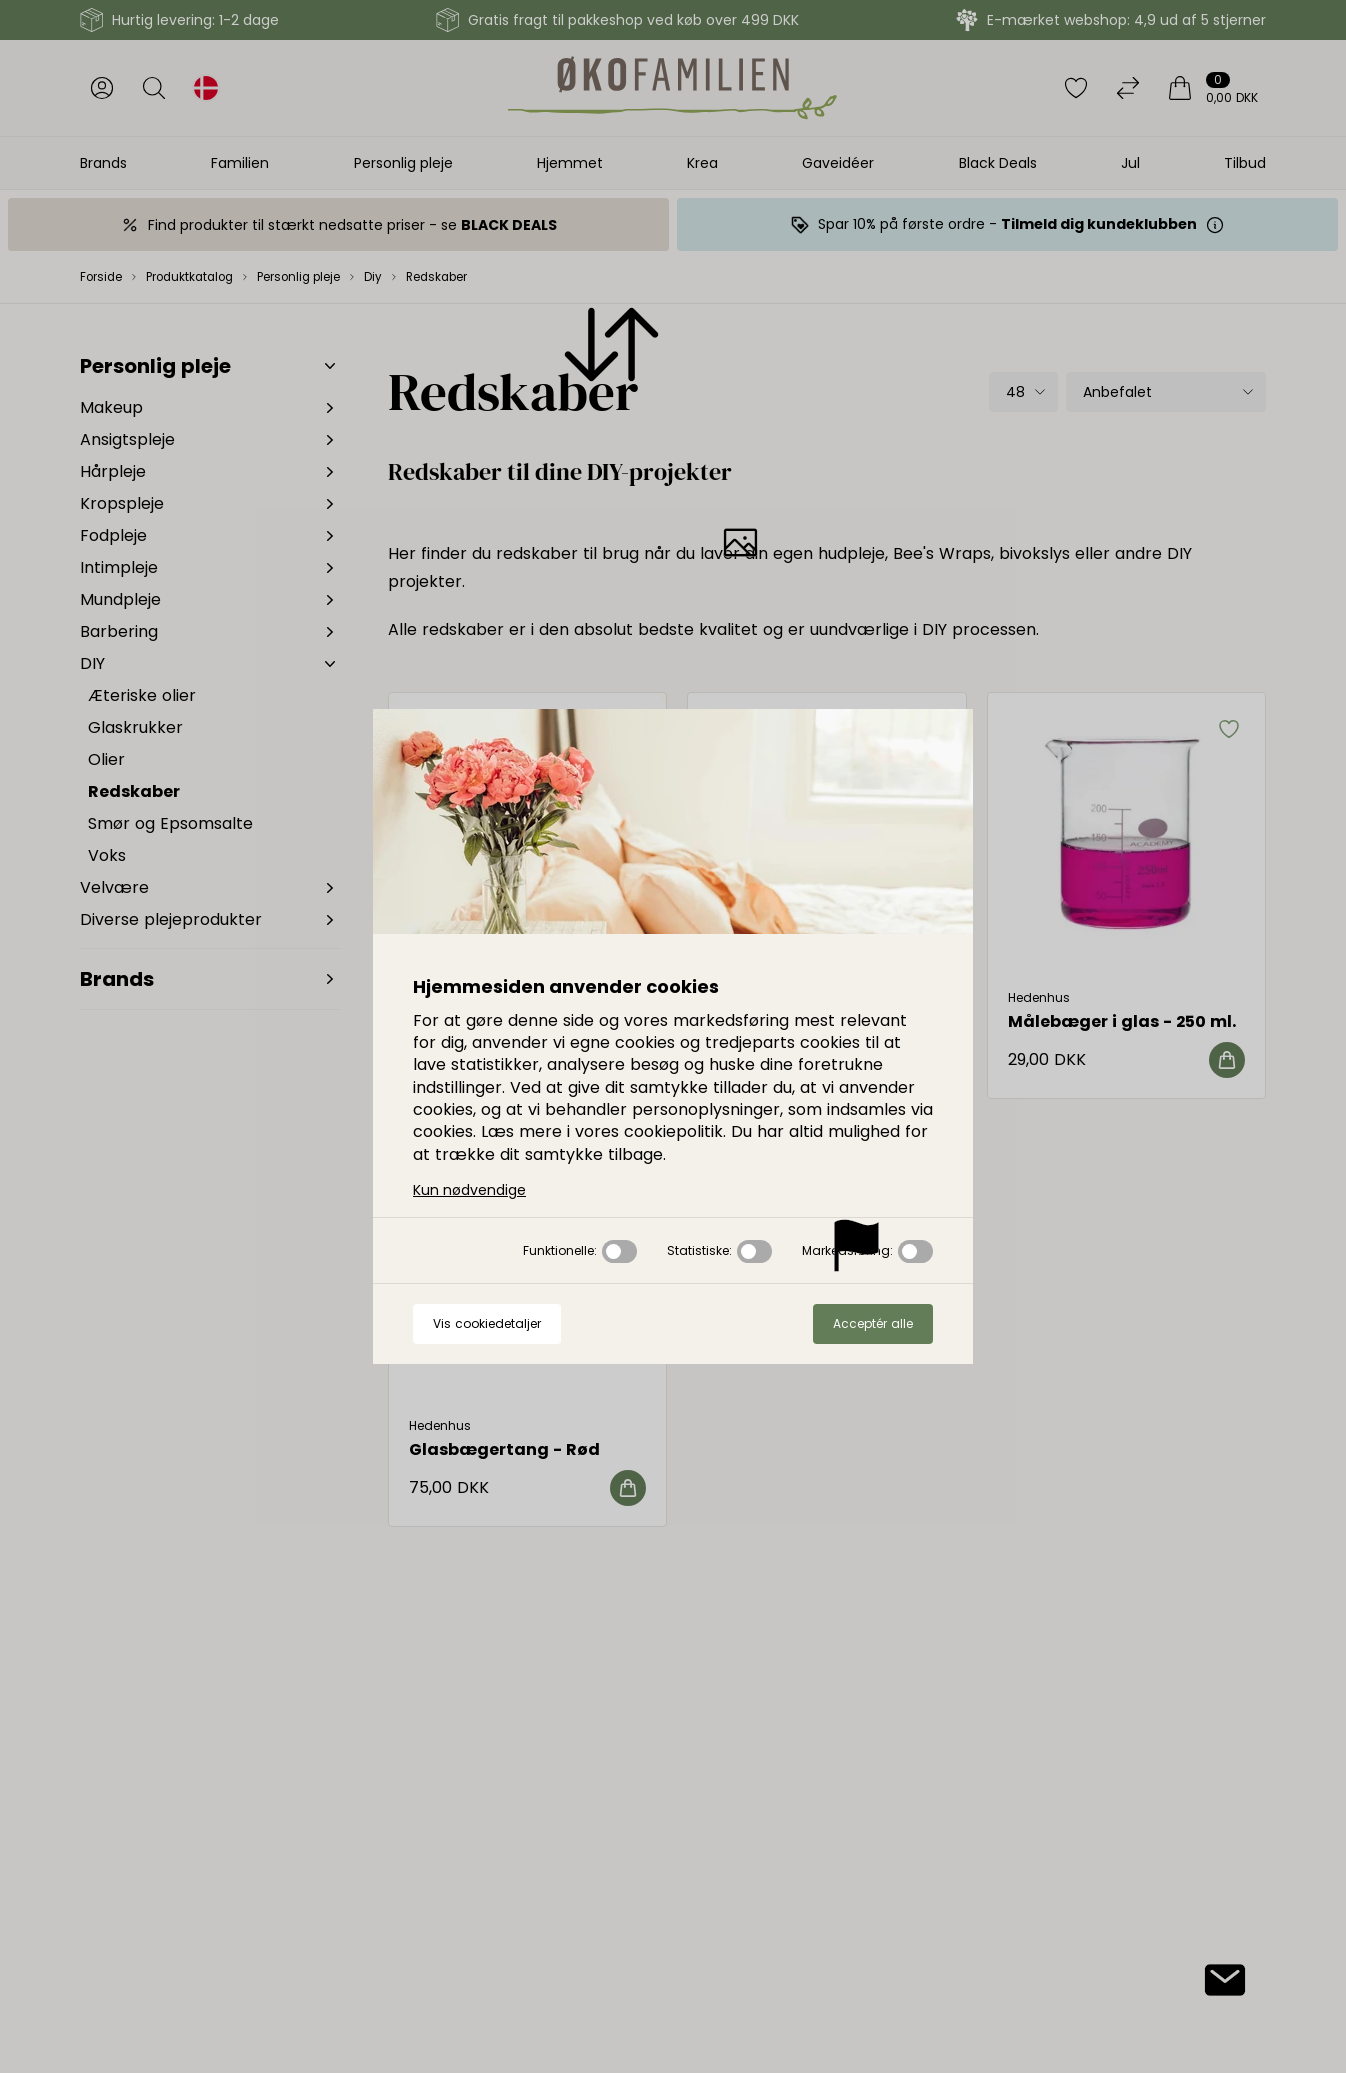 The height and width of the screenshot is (2073, 1346). I want to click on swap or reorder items vertically, so click(611, 344).